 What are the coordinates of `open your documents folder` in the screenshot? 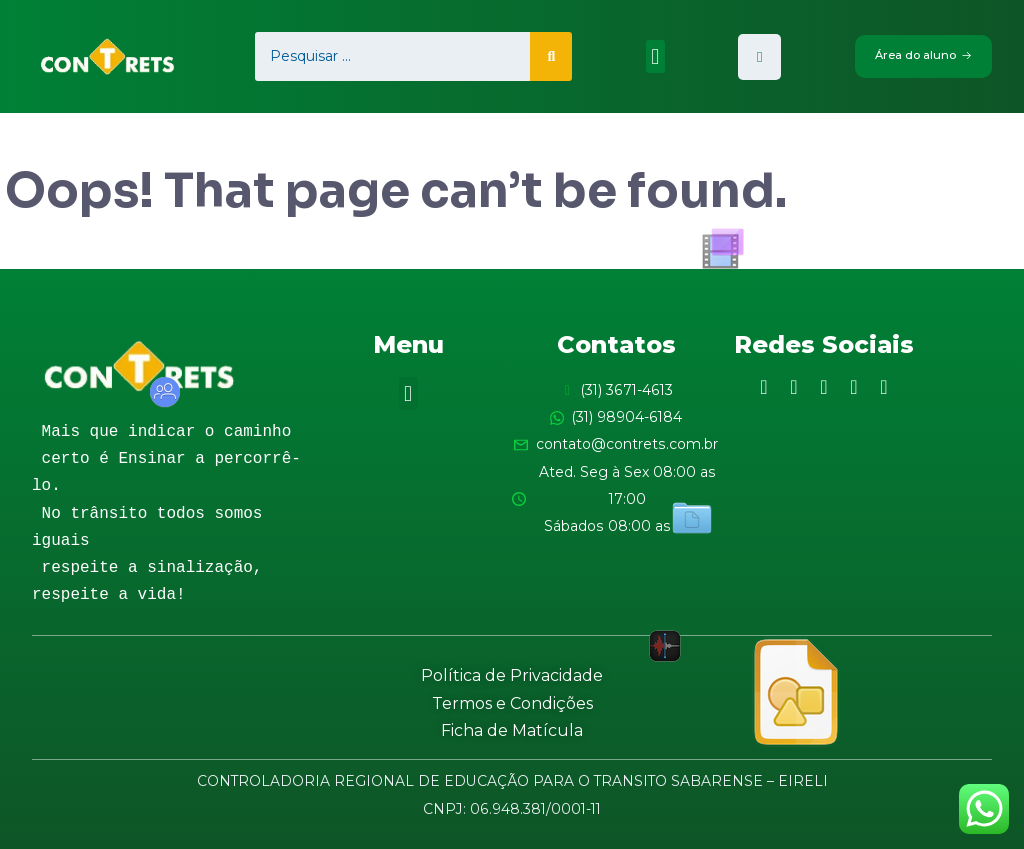 It's located at (692, 518).